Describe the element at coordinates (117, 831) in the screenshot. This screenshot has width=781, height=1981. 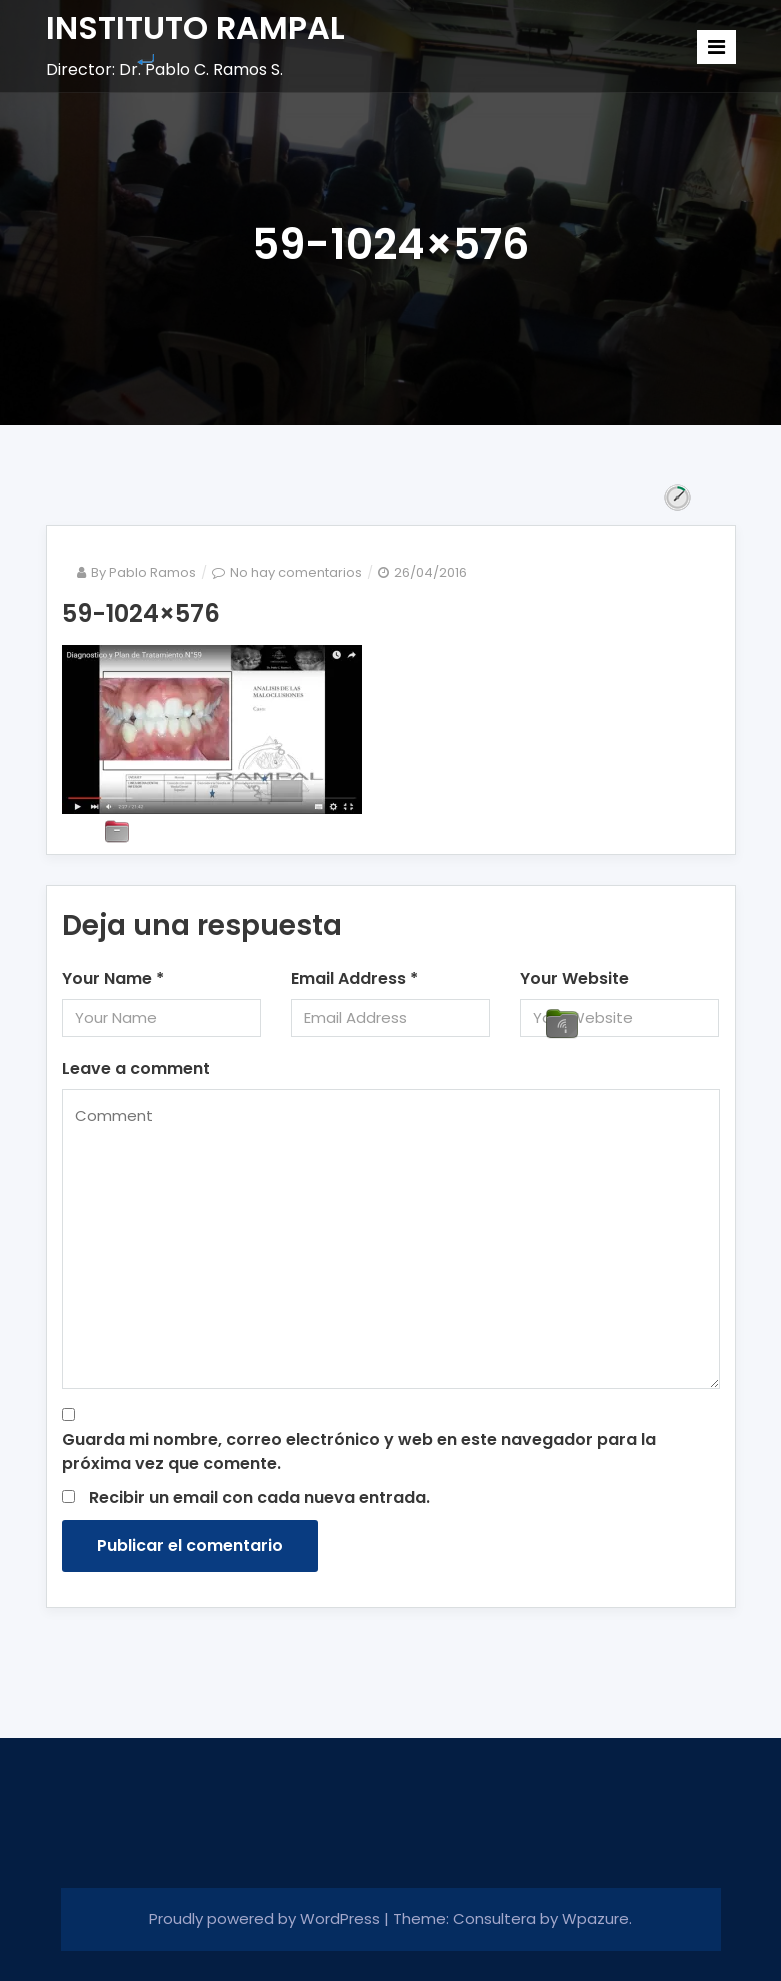
I see `open the nautilus file manager` at that location.